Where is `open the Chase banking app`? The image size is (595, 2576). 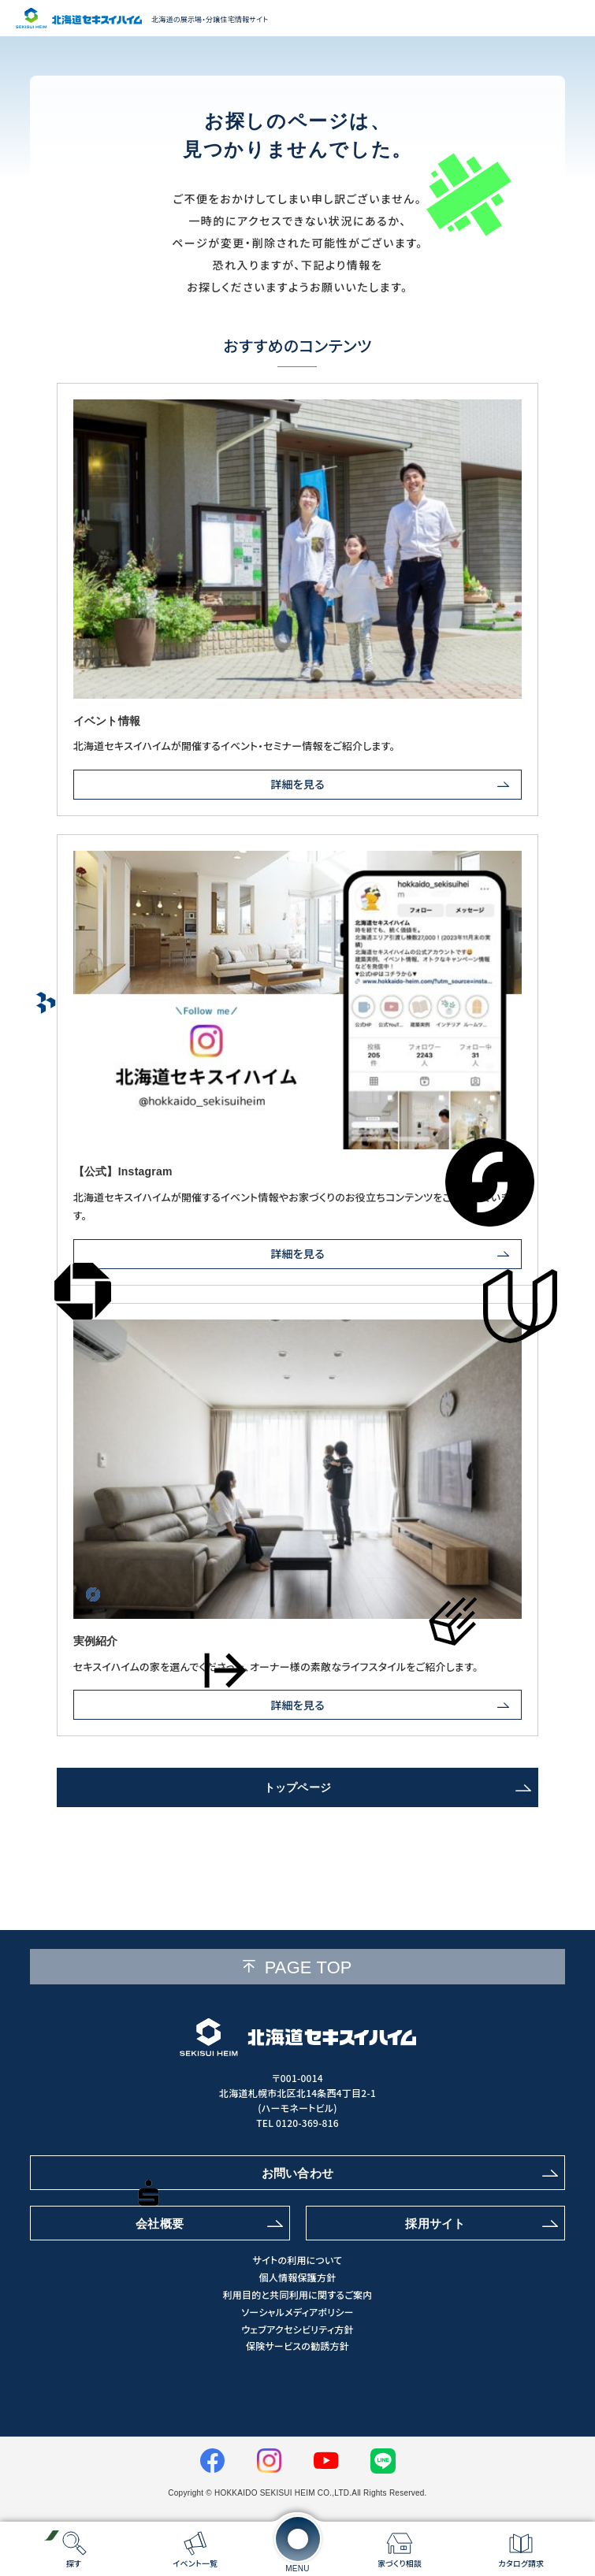 open the Chase banking app is located at coordinates (83, 1291).